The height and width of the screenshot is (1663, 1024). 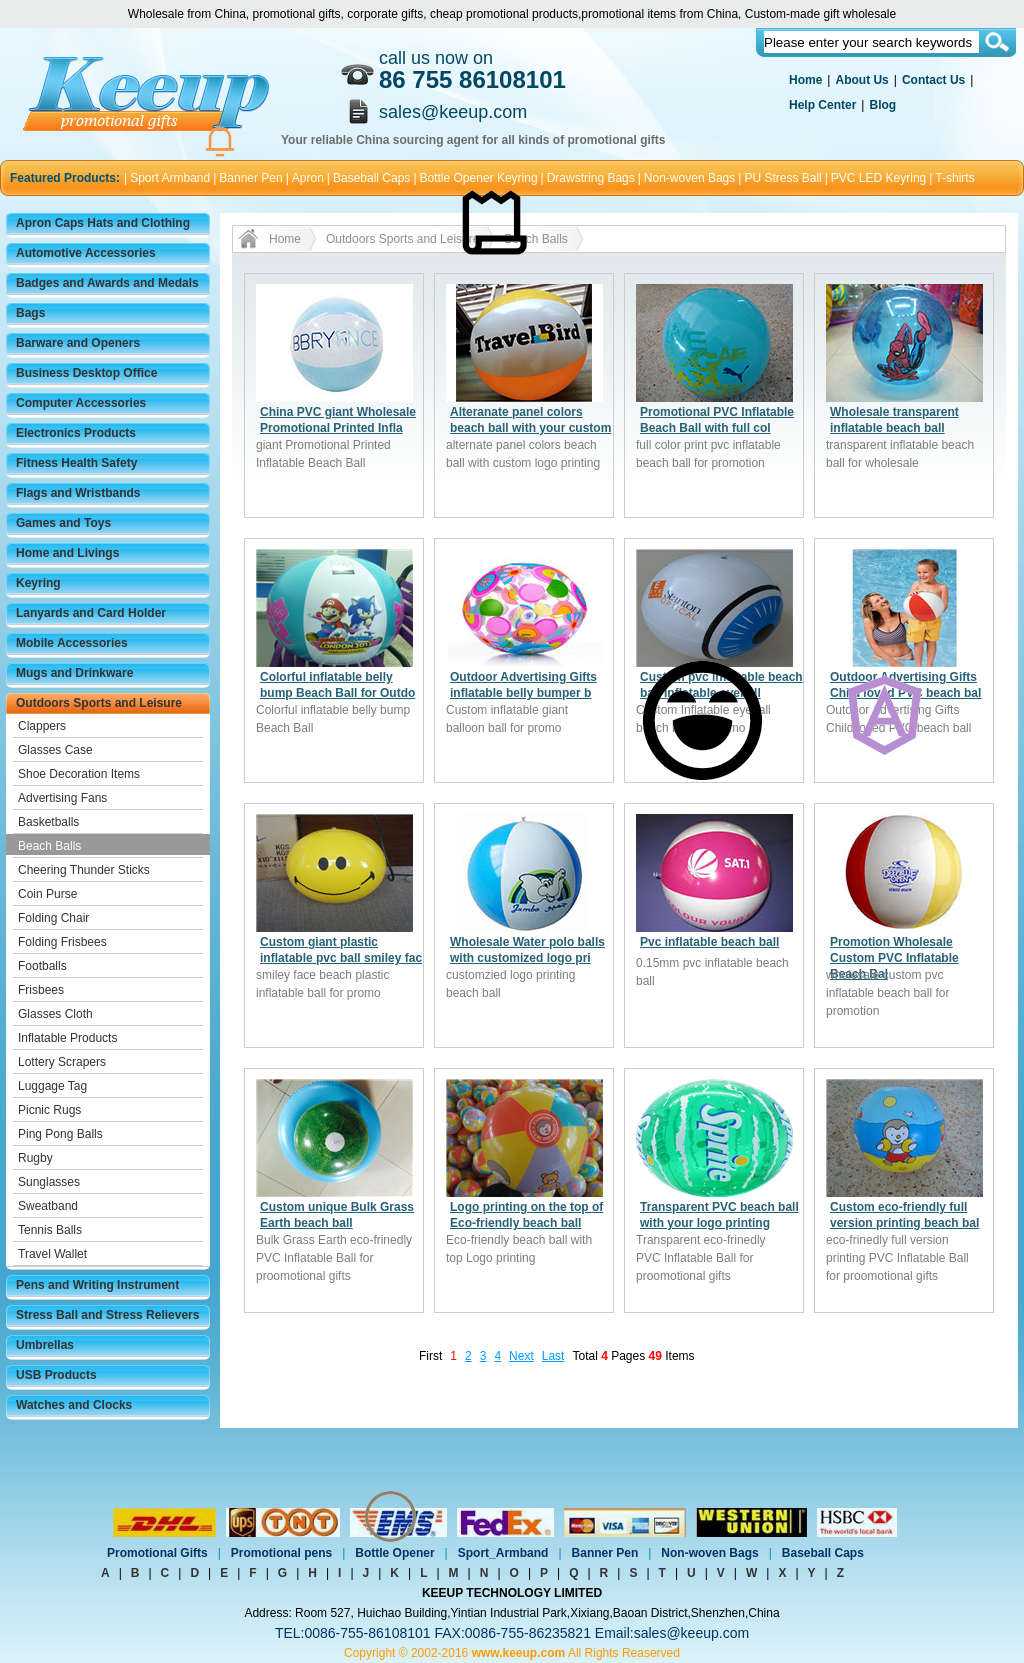 I want to click on conventional commits project logo, so click(x=390, y=1516).